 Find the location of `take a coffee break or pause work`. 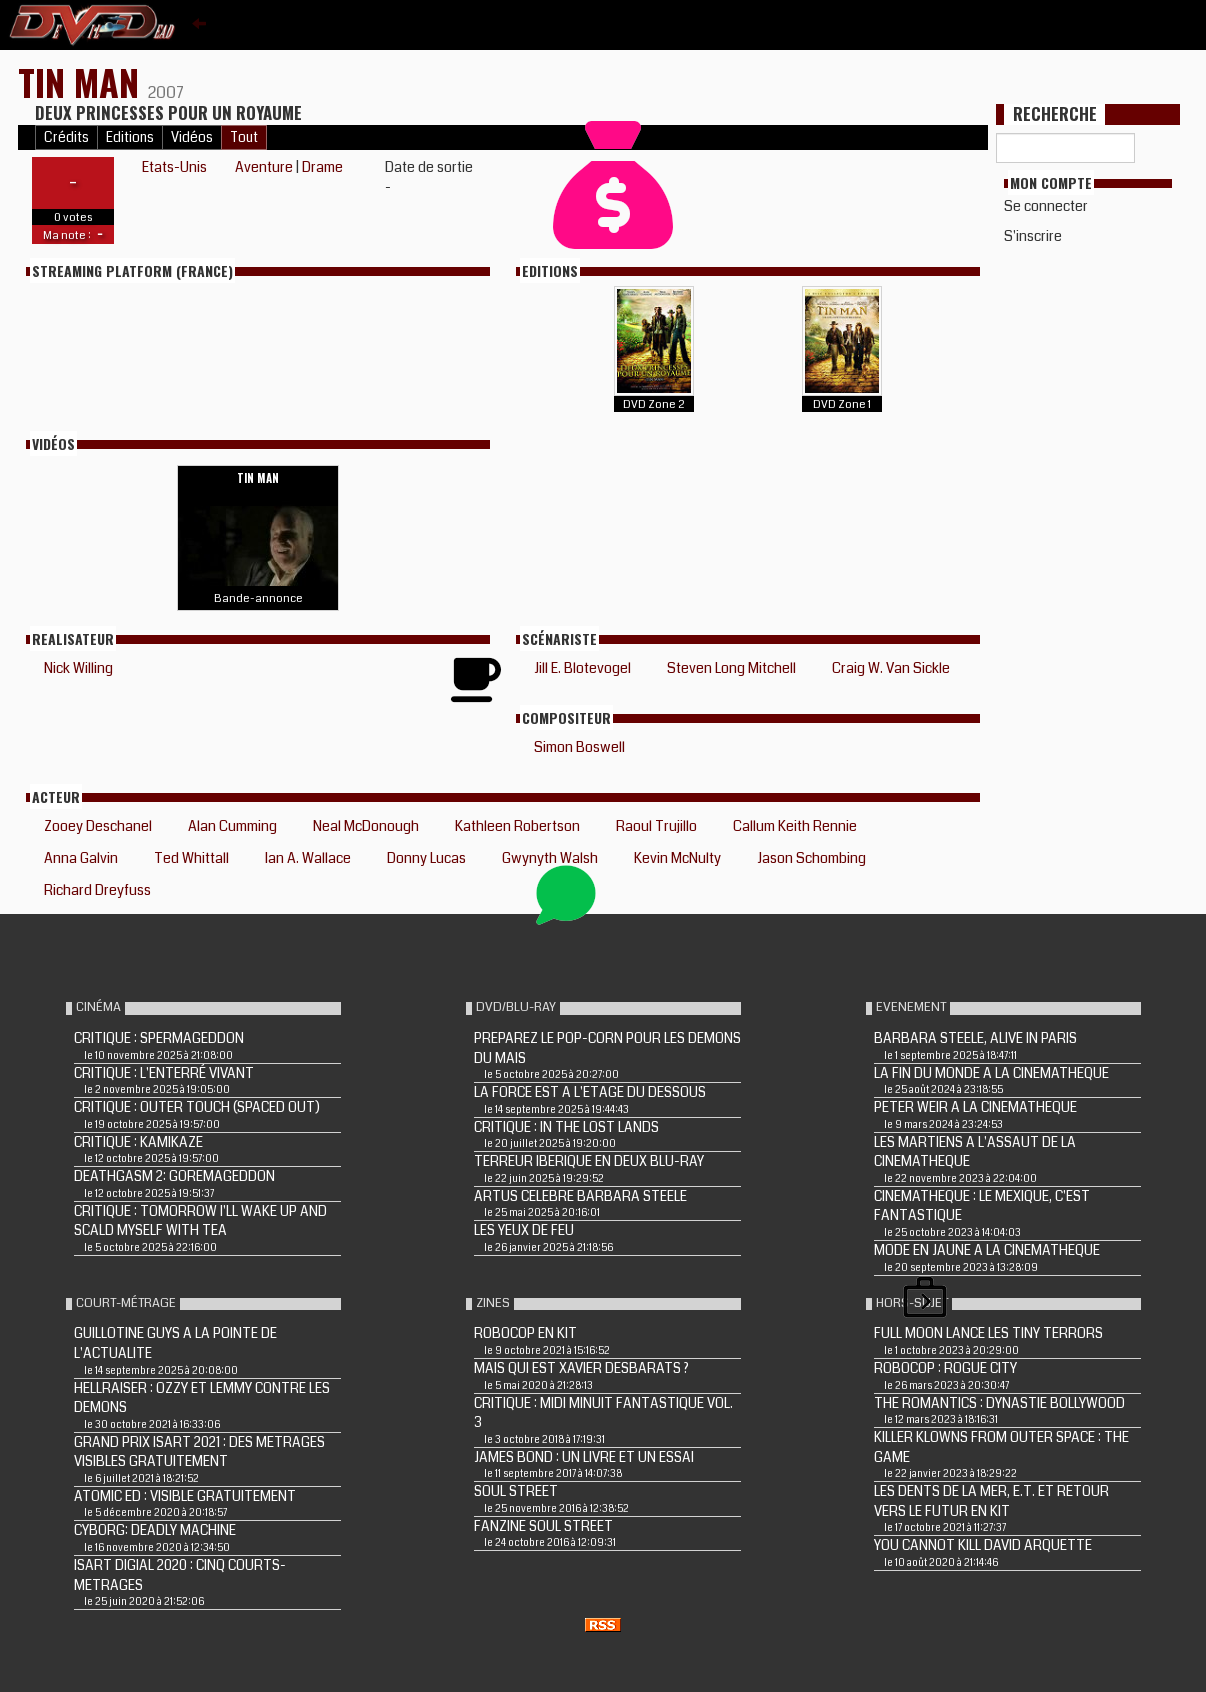

take a coffee break or pause work is located at coordinates (474, 678).